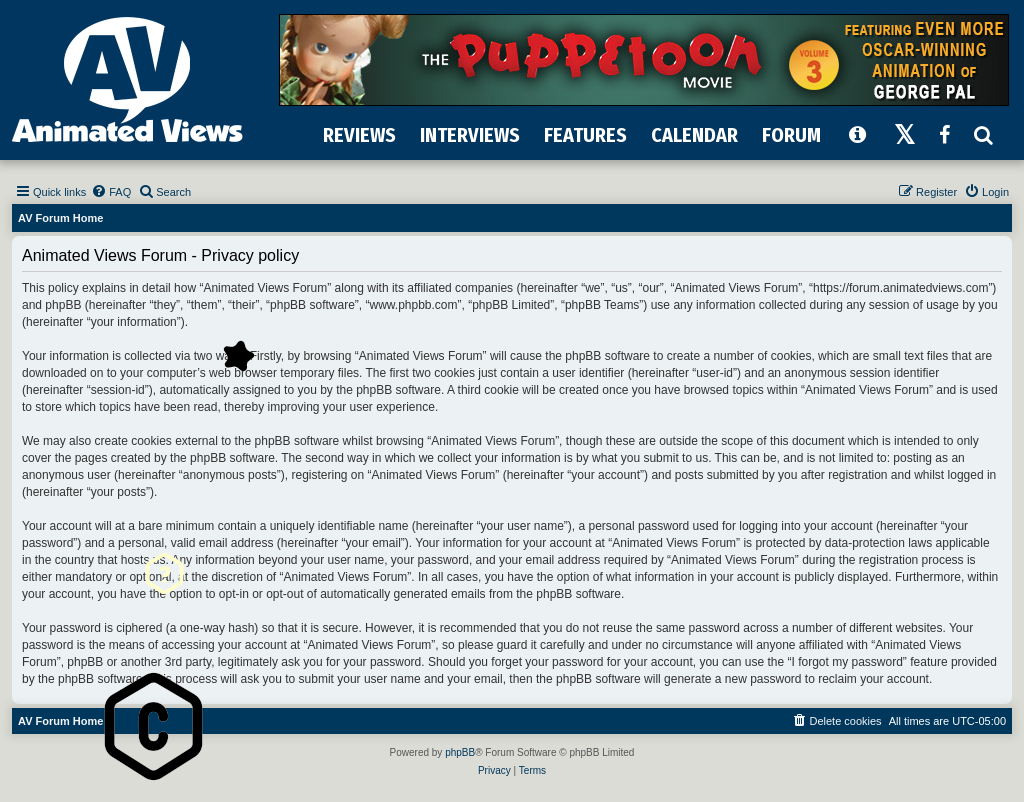  Describe the element at coordinates (164, 573) in the screenshot. I see `access help or support options` at that location.